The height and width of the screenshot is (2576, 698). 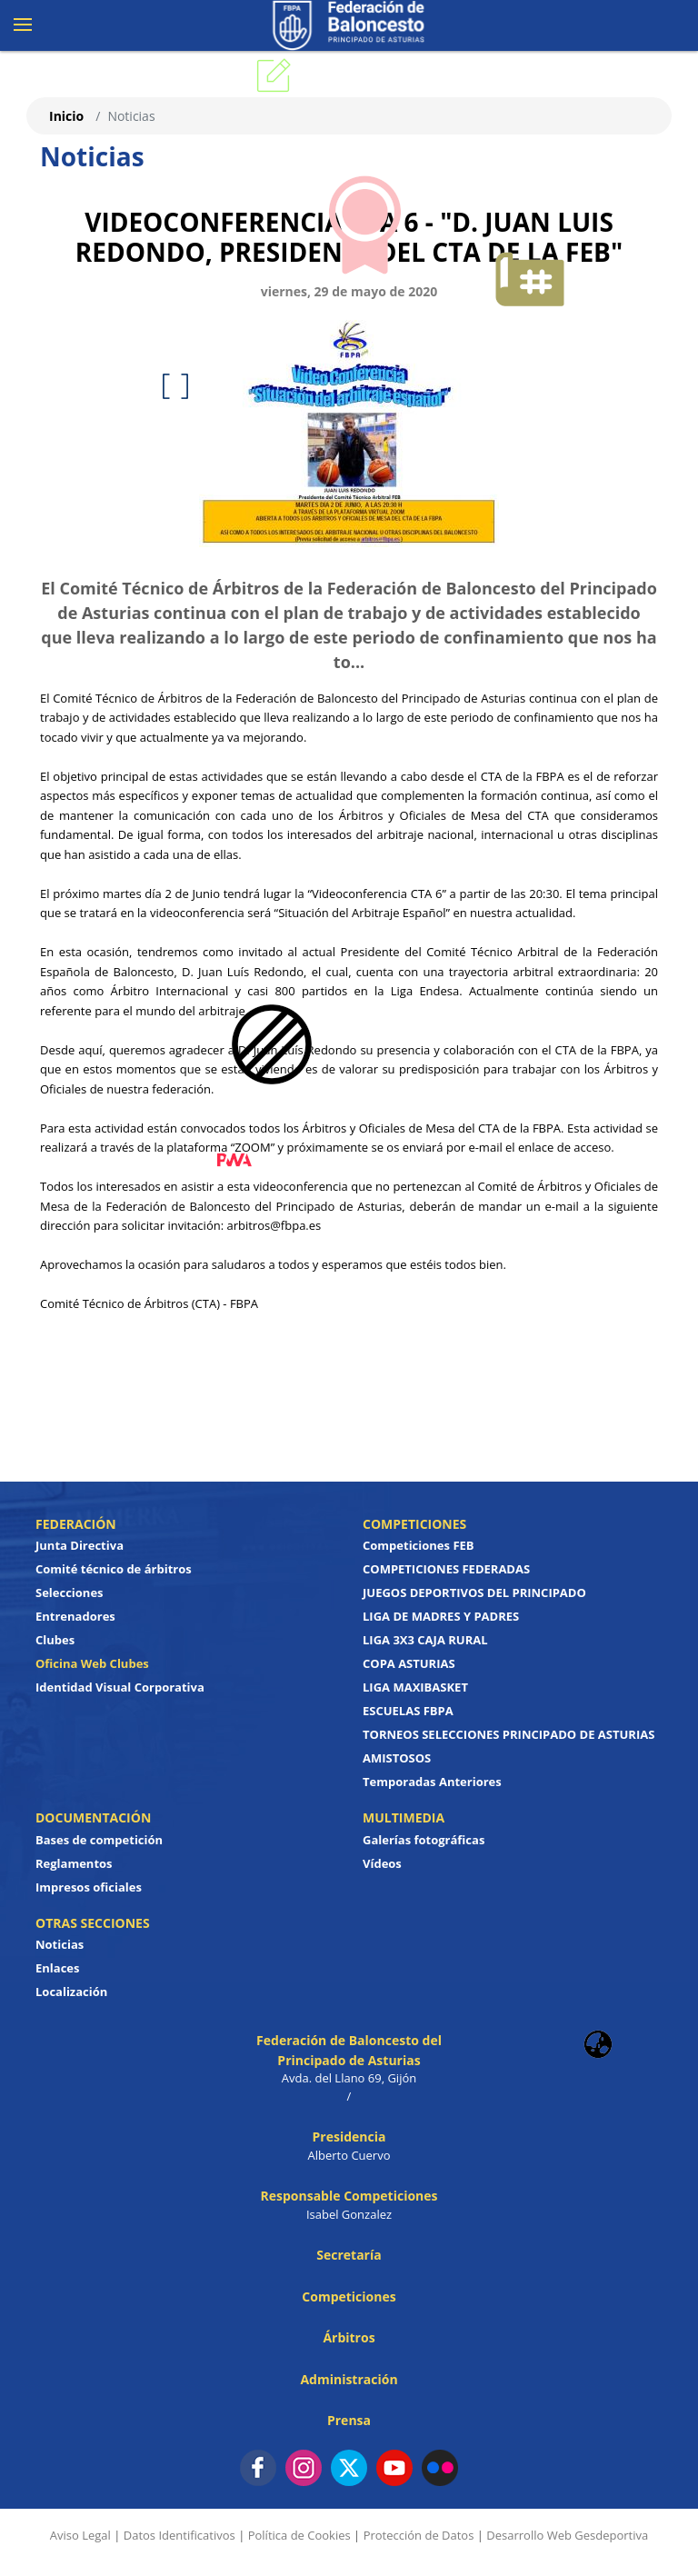 I want to click on view project blueprints or technical documents, so click(x=530, y=282).